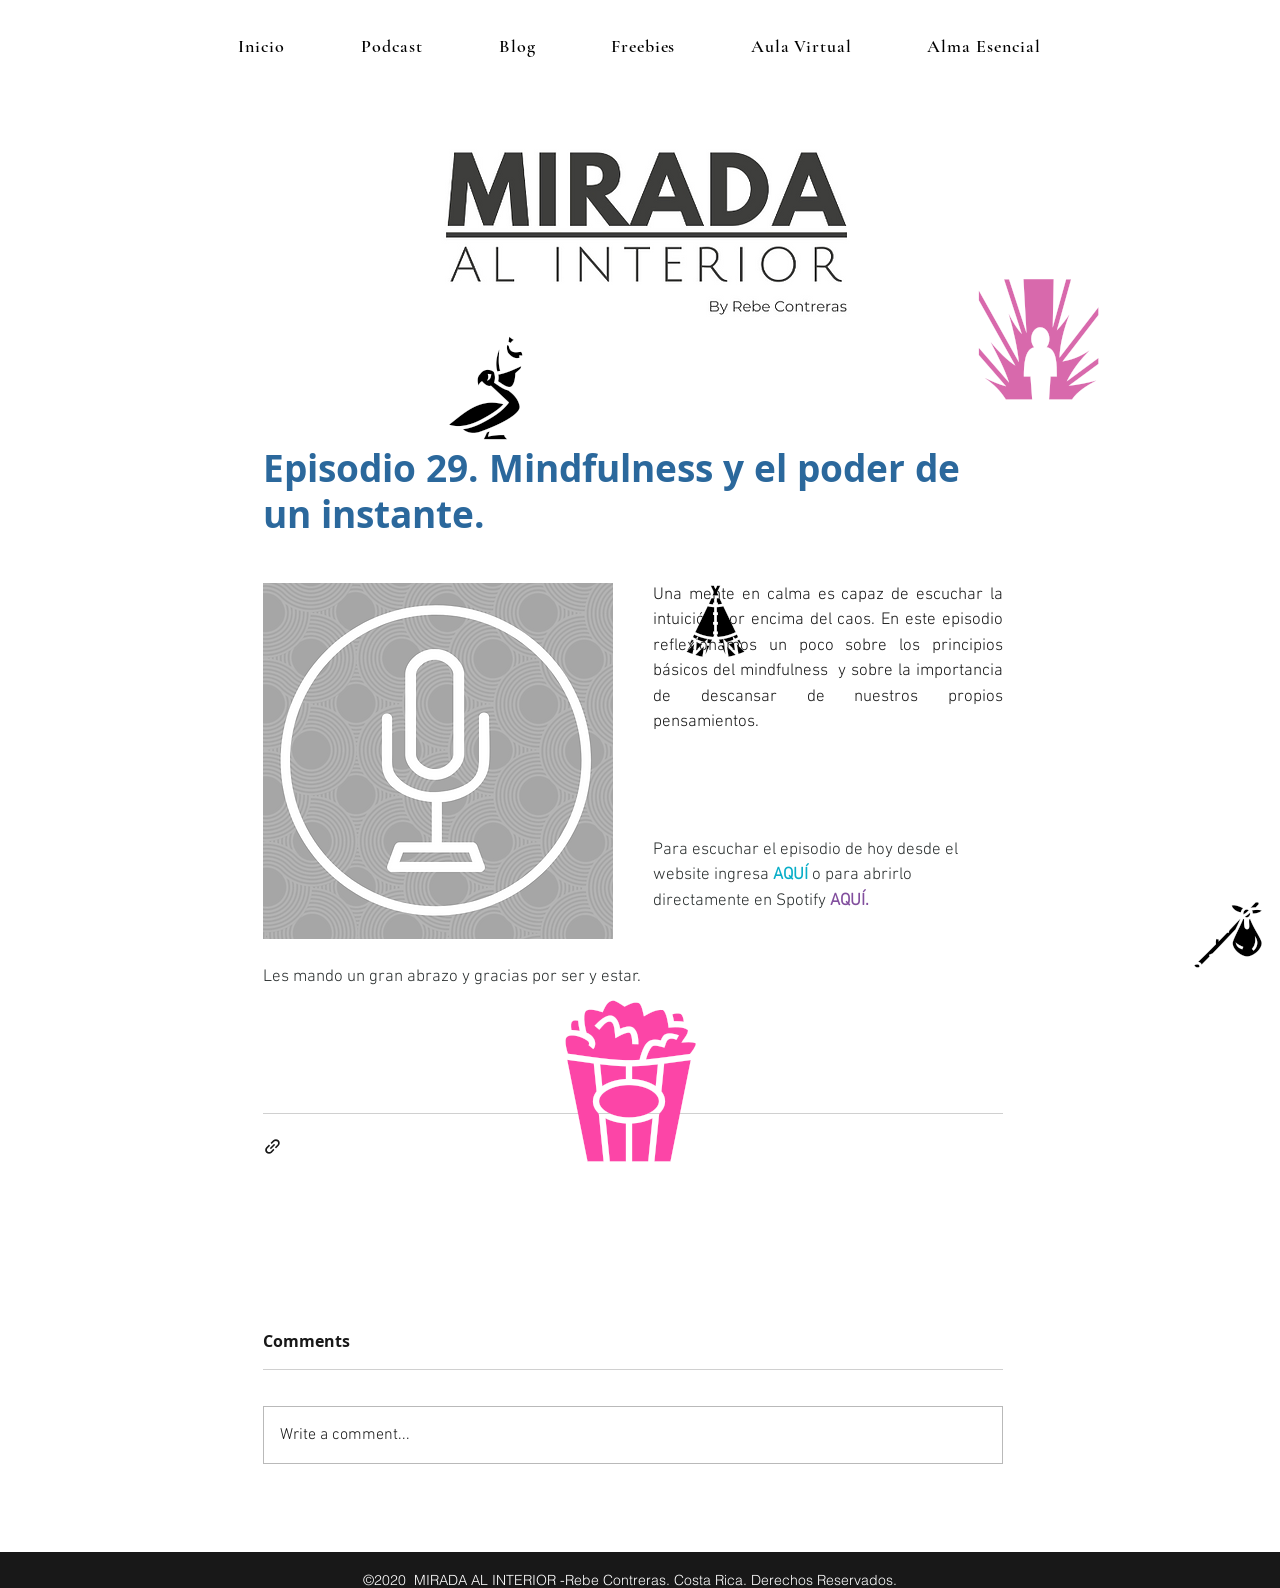 Image resolution: width=1280 pixels, height=1588 pixels. What do you see at coordinates (629, 1082) in the screenshot?
I see `browse movies or entertainment content` at bounding box center [629, 1082].